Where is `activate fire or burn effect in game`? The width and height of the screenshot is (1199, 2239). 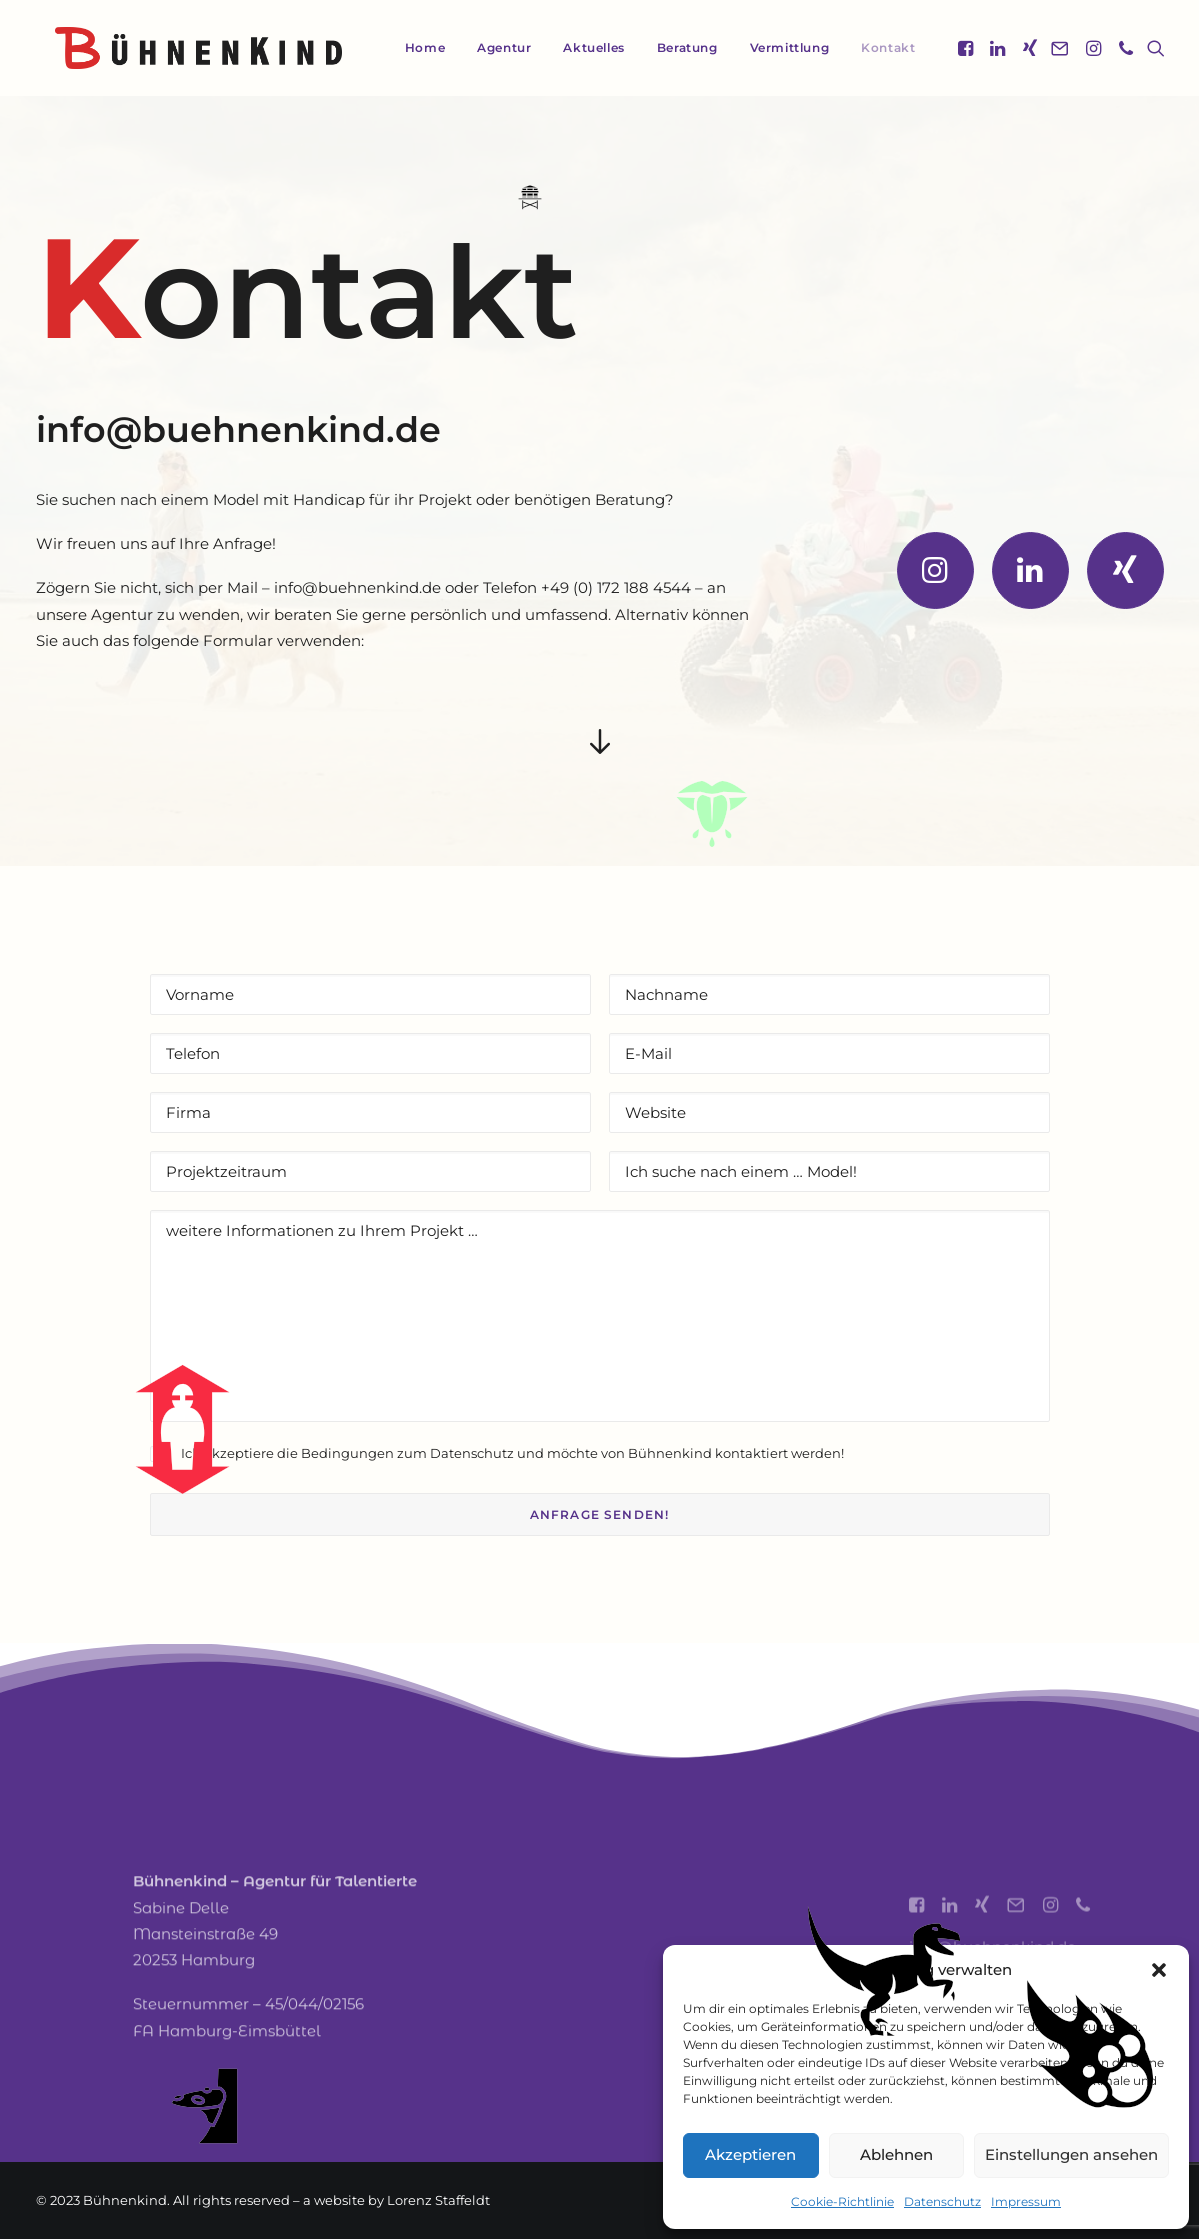 activate fire or burn effect in game is located at coordinates (1087, 2042).